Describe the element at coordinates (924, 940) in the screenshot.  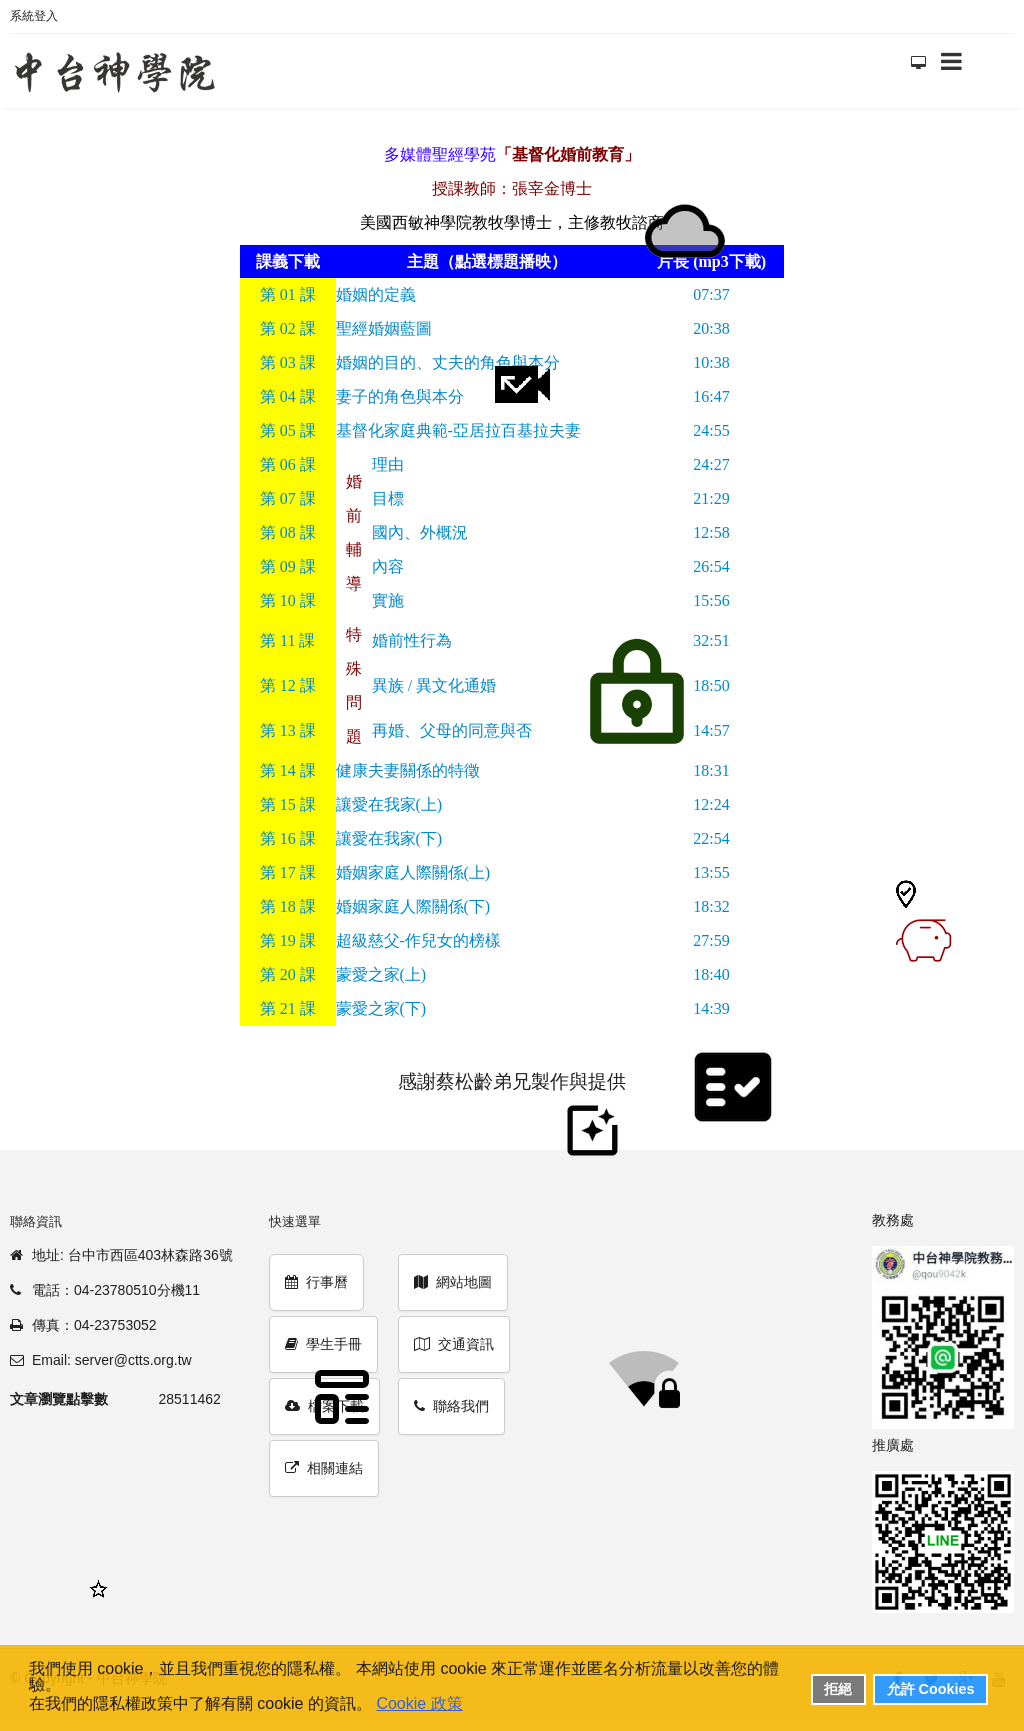
I see `access savings or budget features` at that location.